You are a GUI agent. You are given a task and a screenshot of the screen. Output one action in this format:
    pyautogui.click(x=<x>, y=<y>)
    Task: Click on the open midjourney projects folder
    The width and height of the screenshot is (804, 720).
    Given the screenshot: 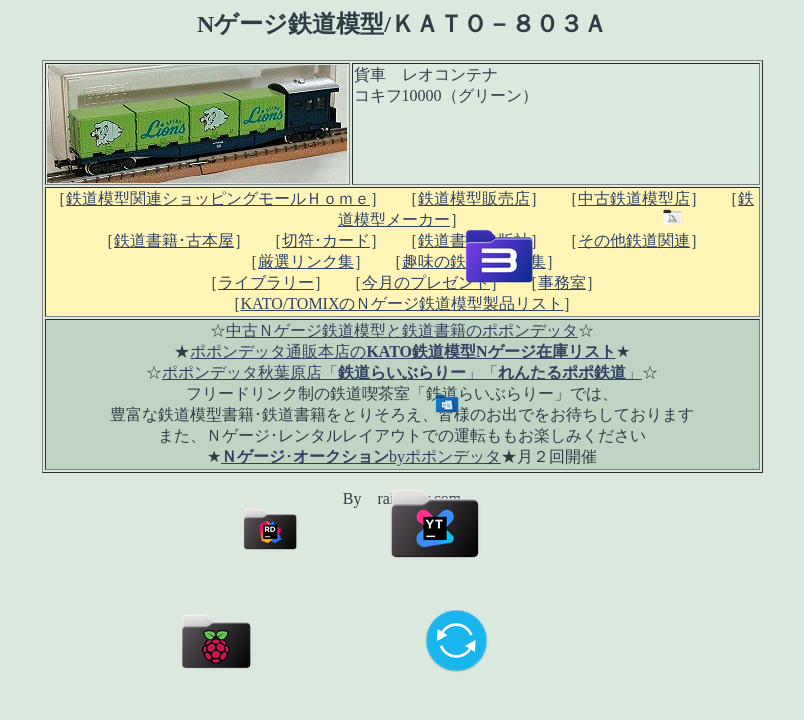 What is the action you would take?
    pyautogui.click(x=672, y=217)
    